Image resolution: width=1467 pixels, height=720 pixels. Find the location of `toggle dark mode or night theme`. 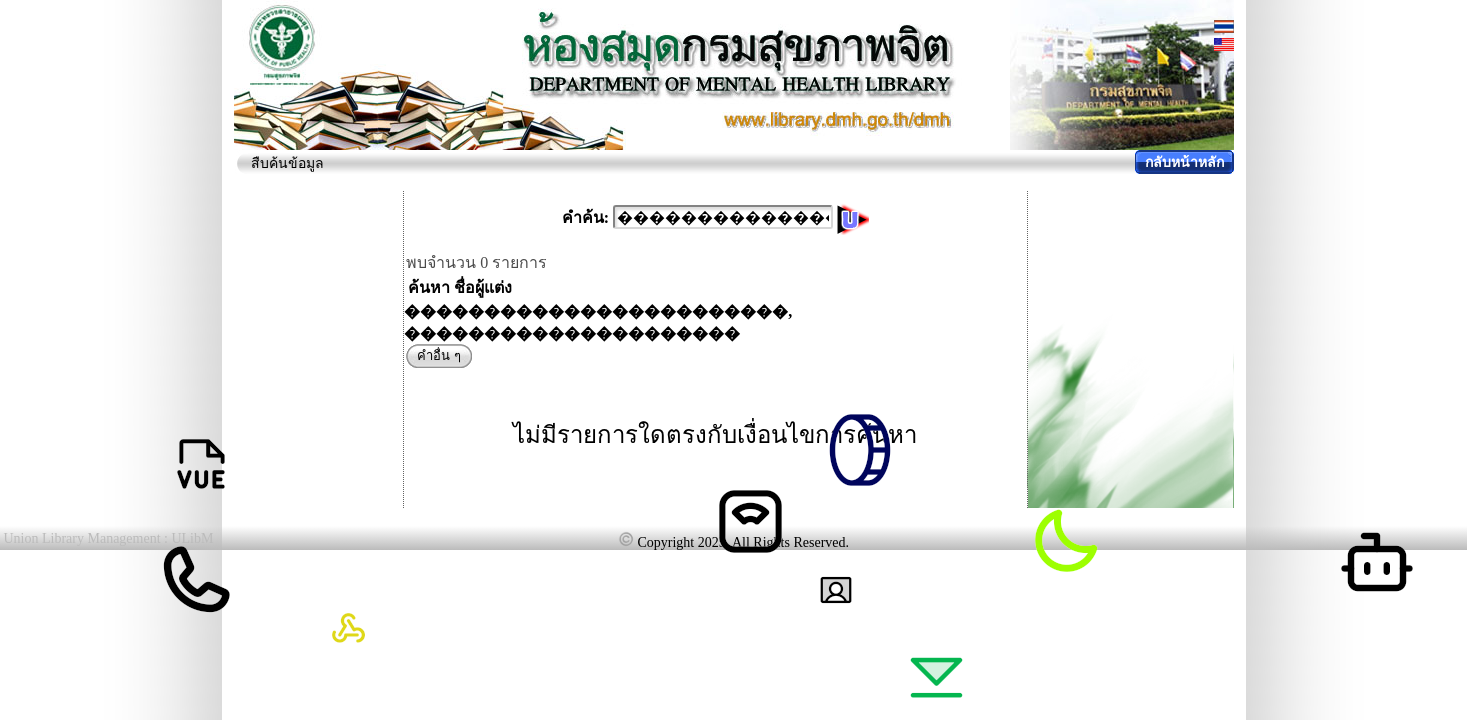

toggle dark mode or night theme is located at coordinates (1064, 542).